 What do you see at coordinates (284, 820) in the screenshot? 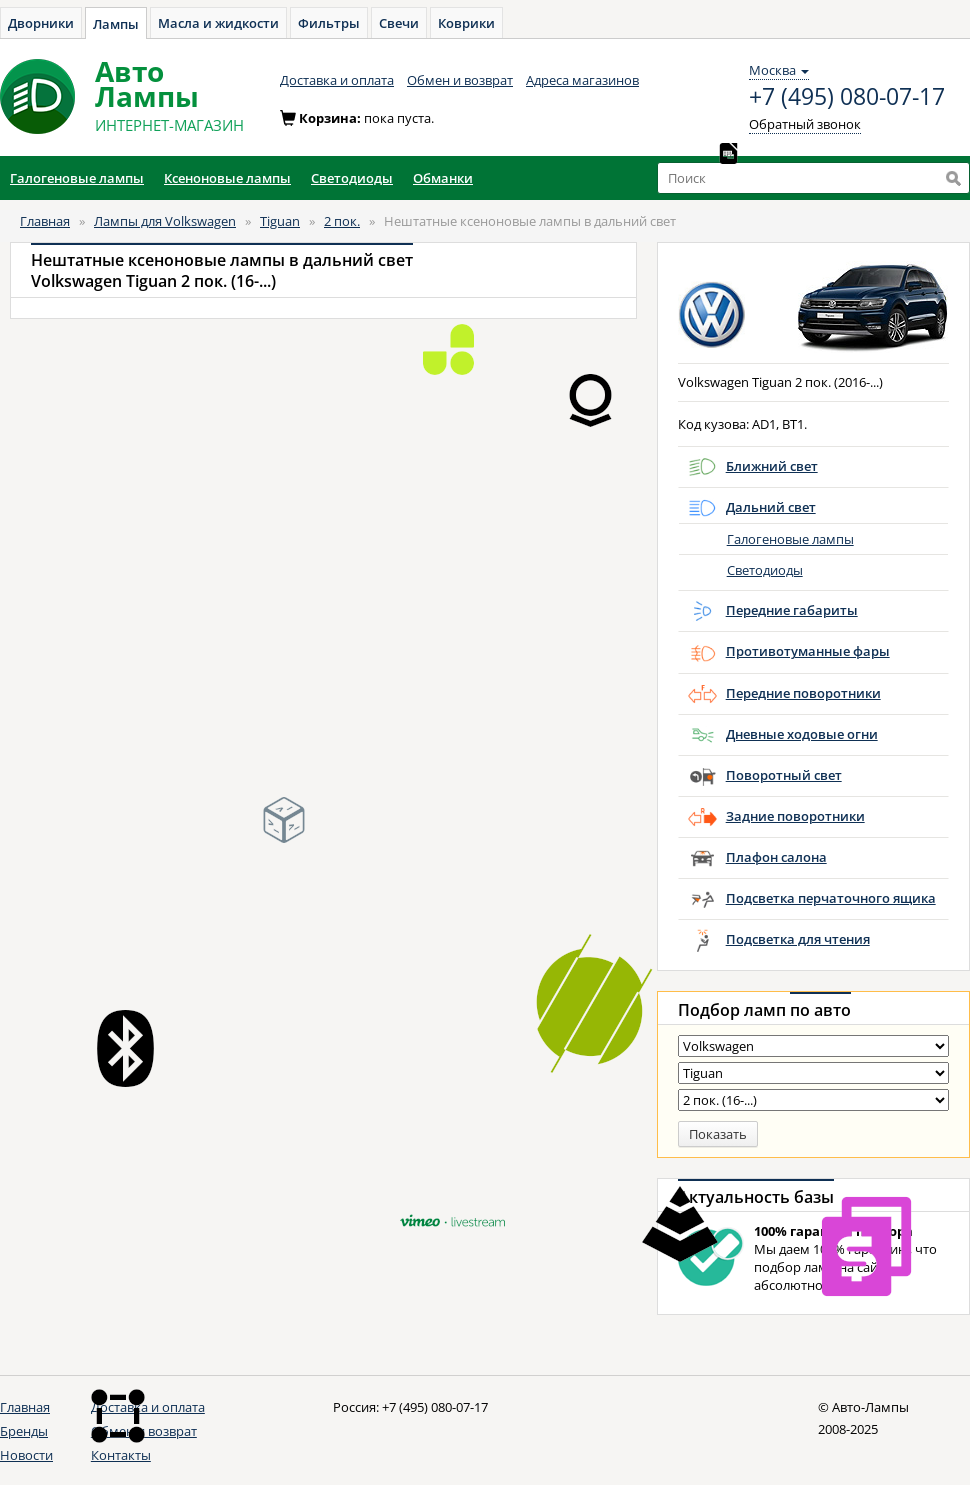
I see `open distrobox container management application` at bounding box center [284, 820].